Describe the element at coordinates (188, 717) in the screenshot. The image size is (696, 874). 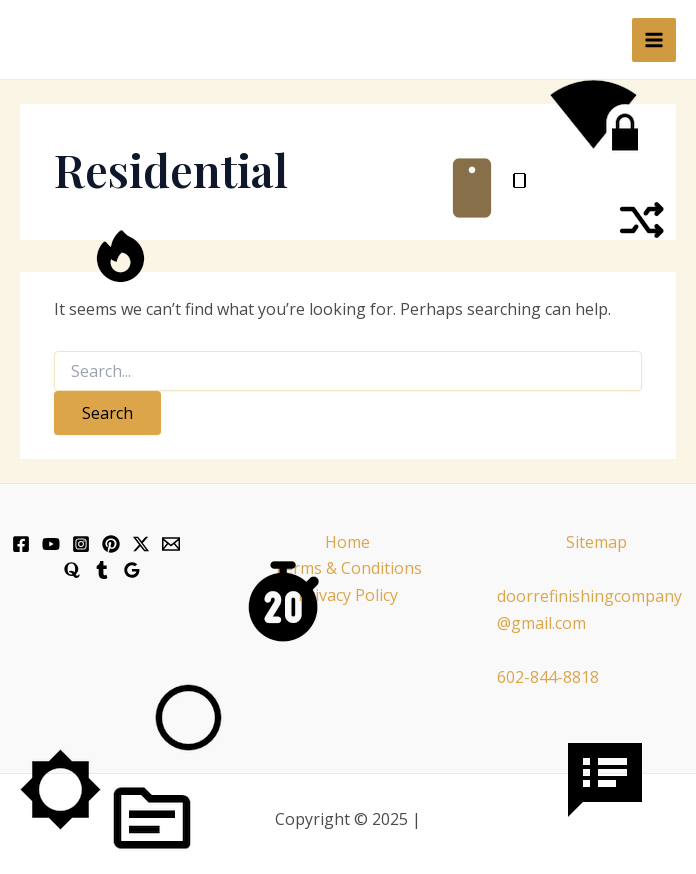
I see `select a camera lens or aperture setting` at that location.